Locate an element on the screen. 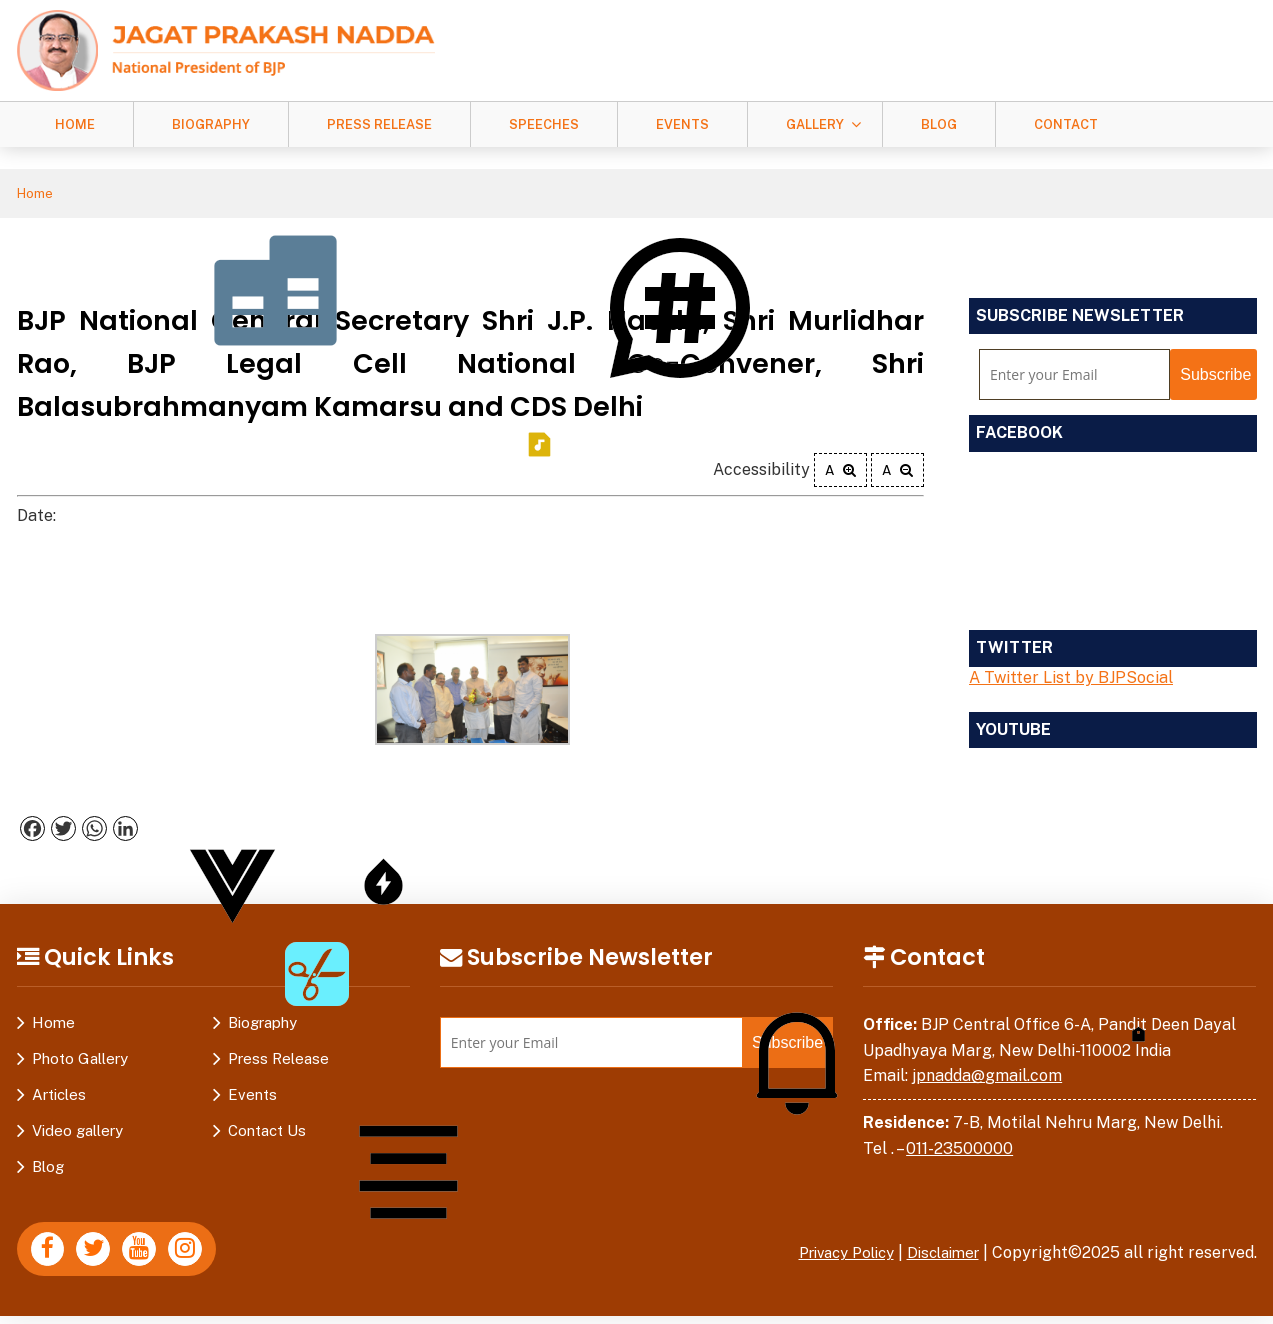 Image resolution: width=1273 pixels, height=1324 pixels. view notifications is located at coordinates (797, 1060).